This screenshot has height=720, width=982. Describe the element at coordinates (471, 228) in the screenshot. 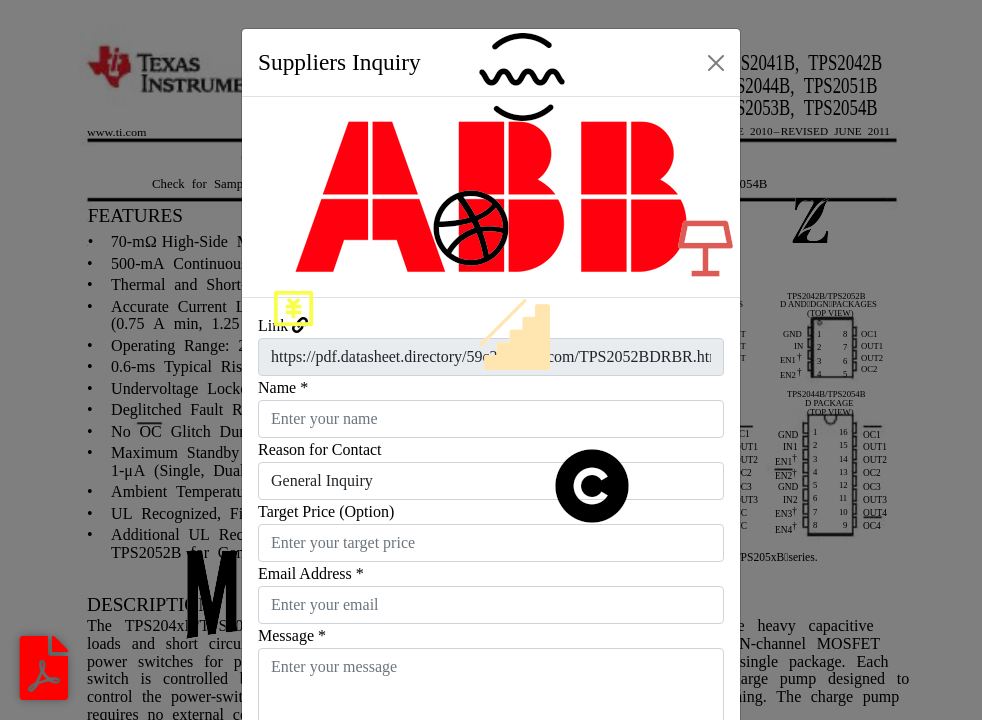

I see `visit Dribbble profile or portfolio` at that location.